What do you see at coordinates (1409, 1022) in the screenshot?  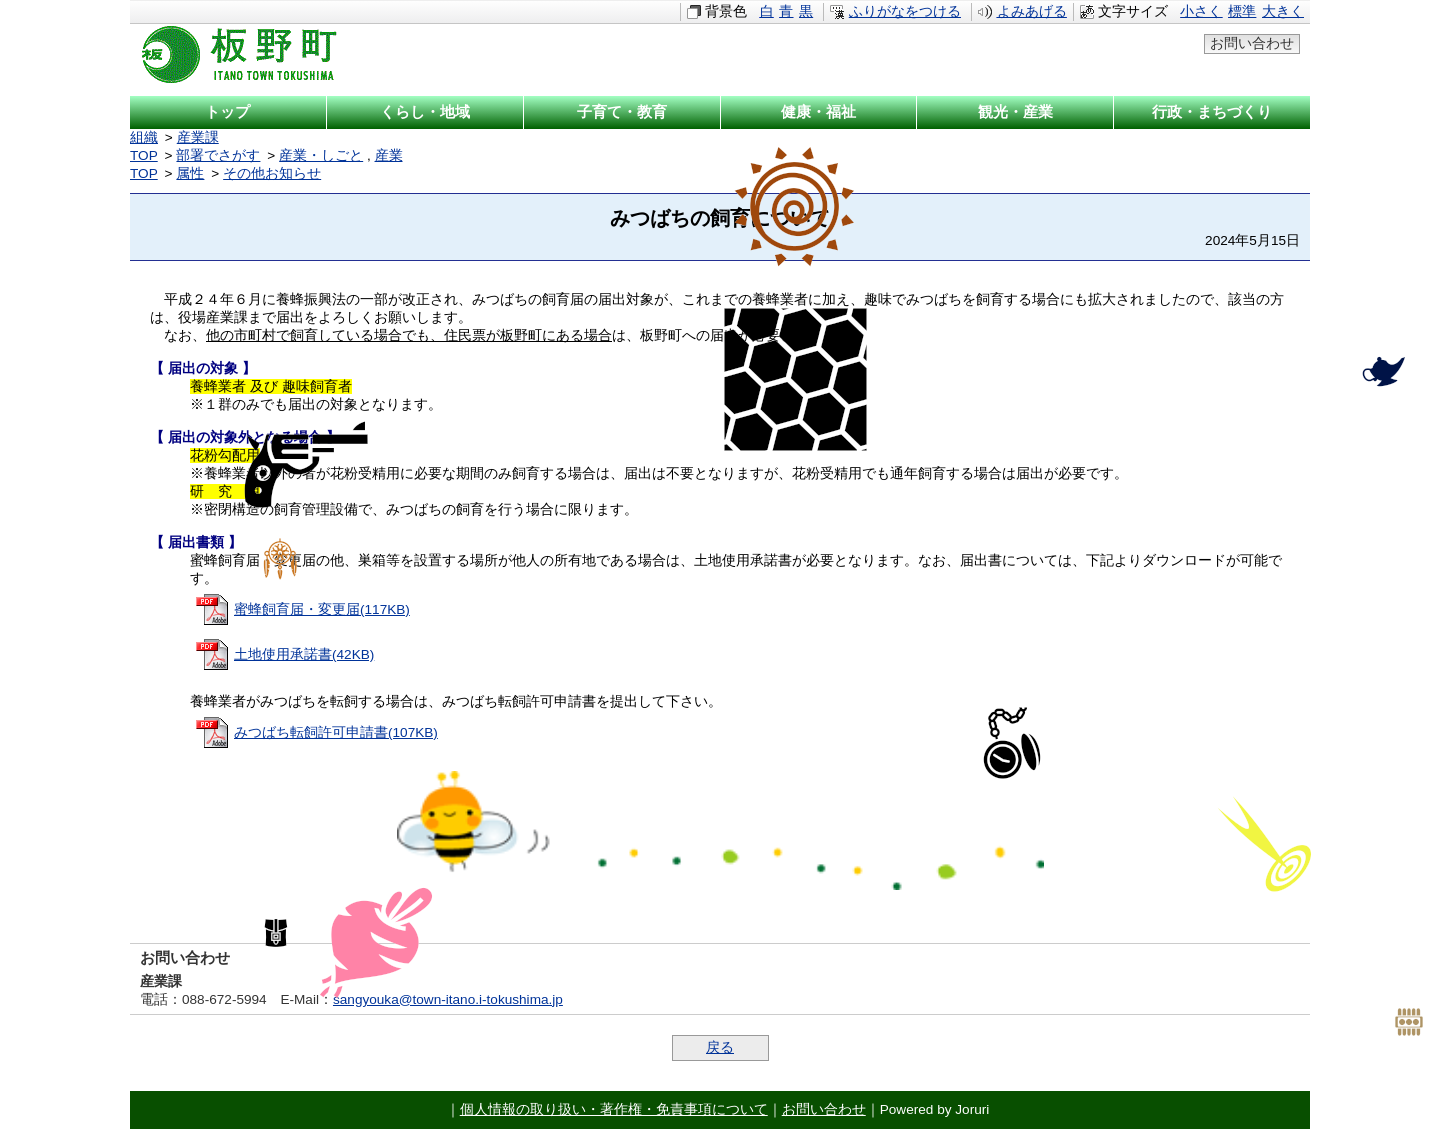 I see `represents a microchip or processor component` at bounding box center [1409, 1022].